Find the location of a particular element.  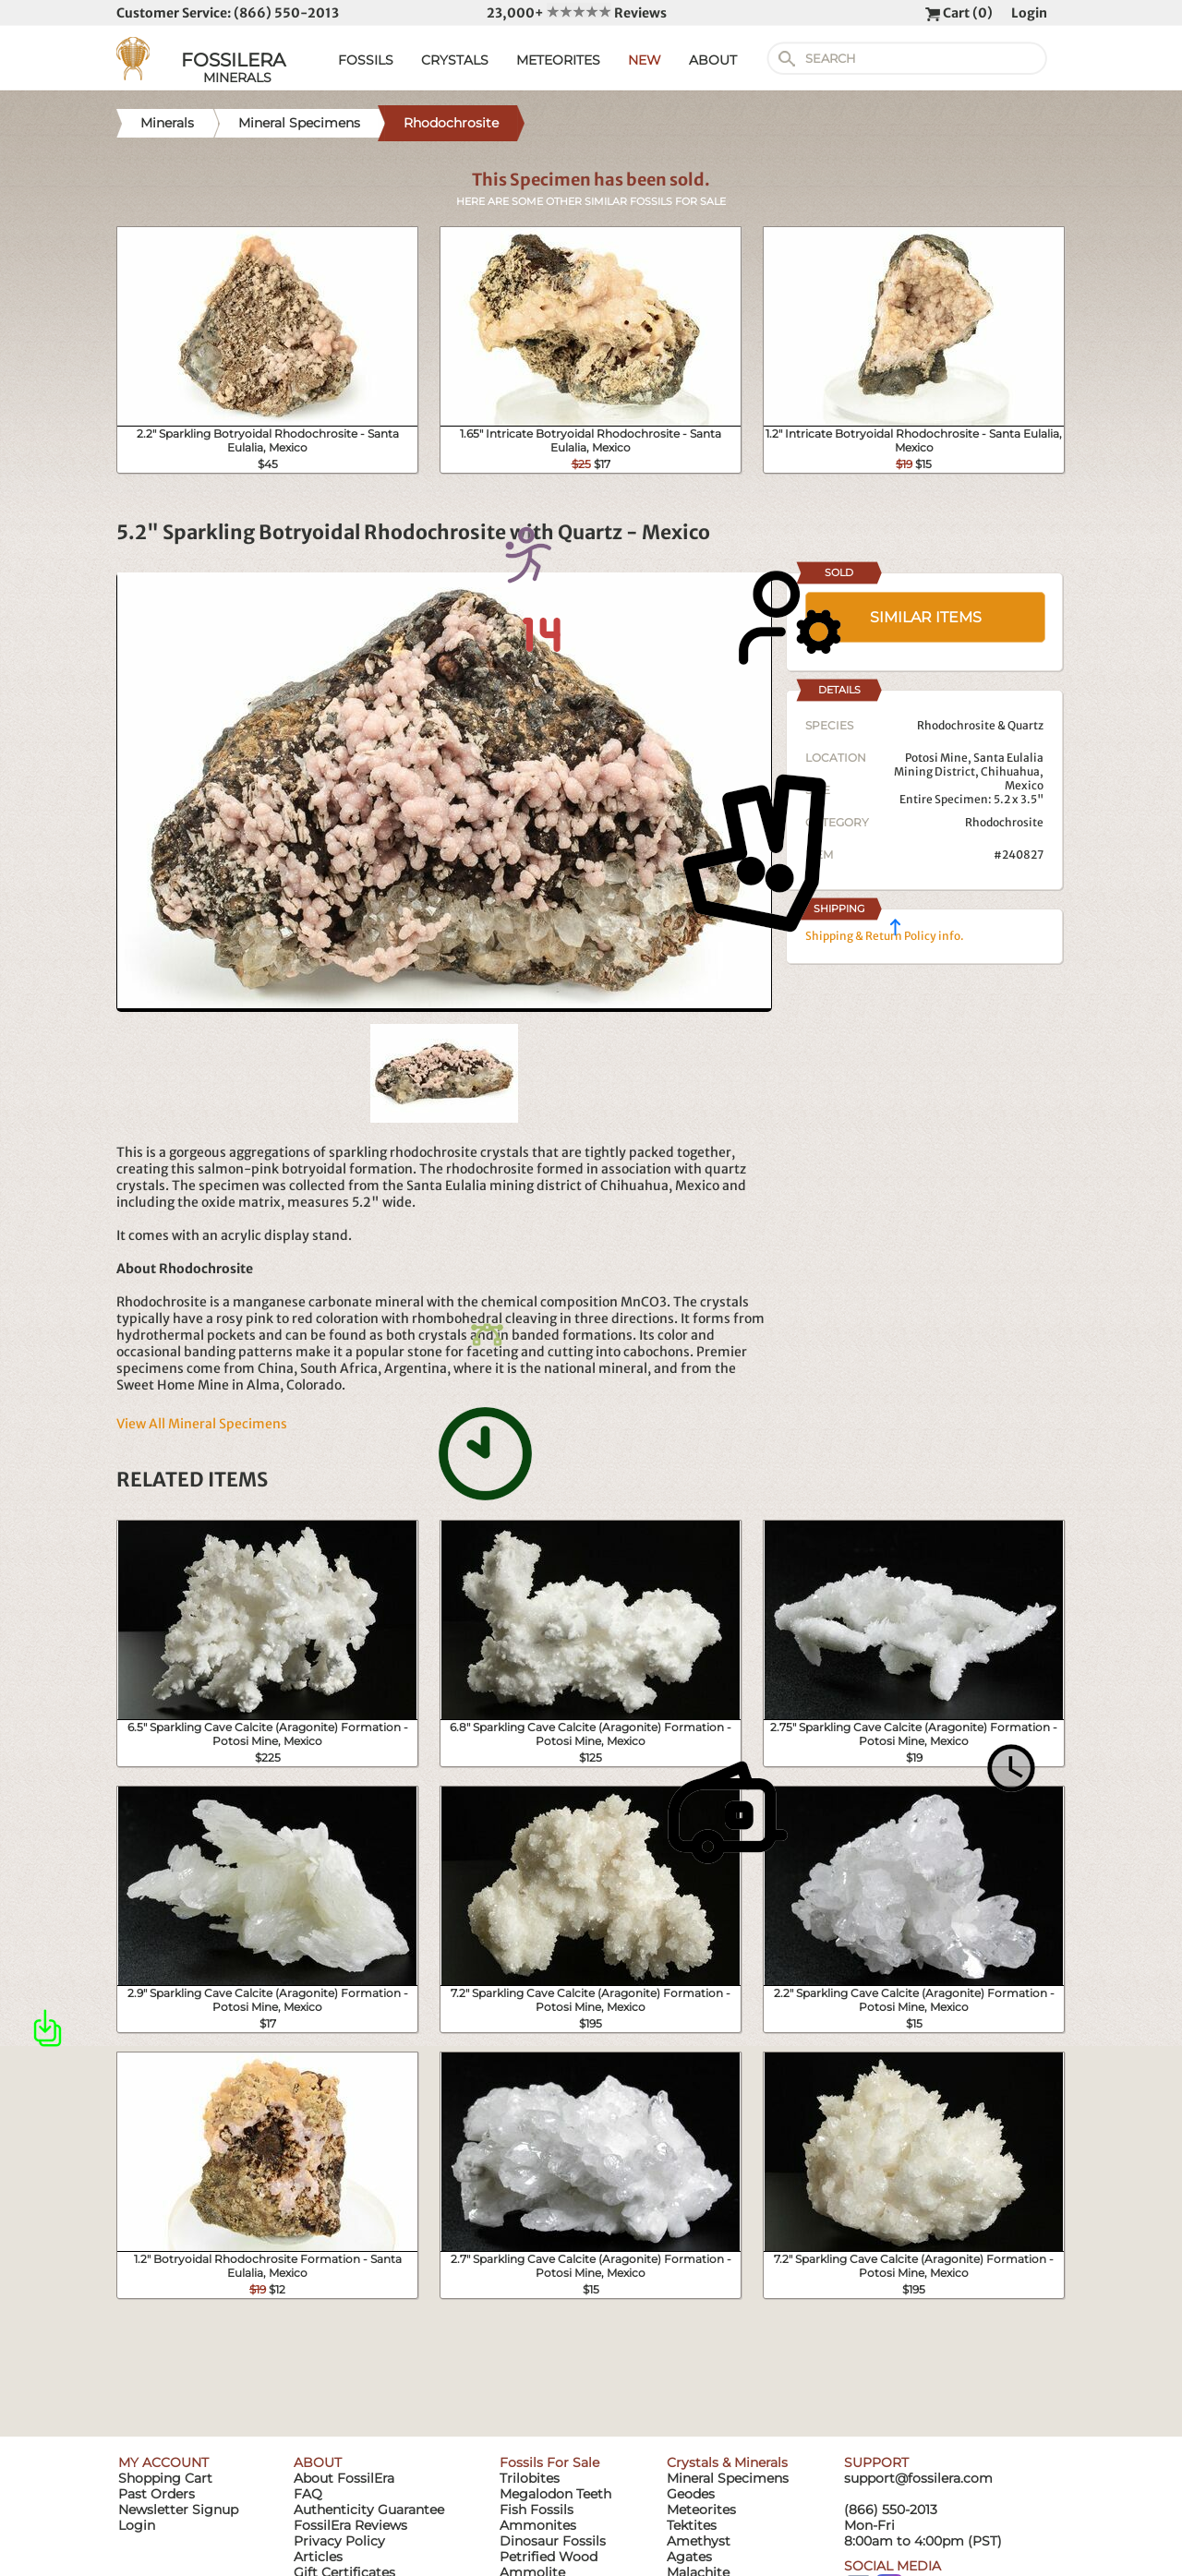

access throwing or toss-related activities is located at coordinates (526, 554).